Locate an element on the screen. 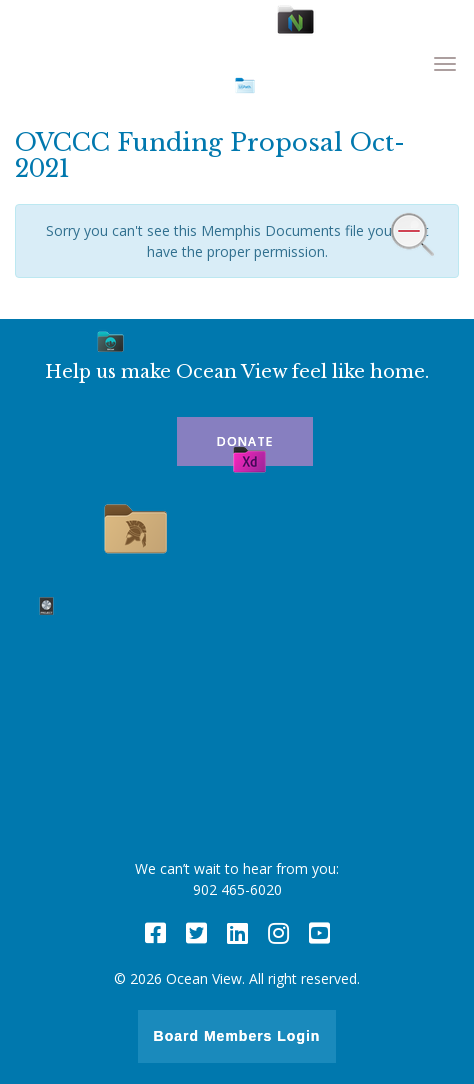  open folder containing Adobe XD project files is located at coordinates (249, 460).